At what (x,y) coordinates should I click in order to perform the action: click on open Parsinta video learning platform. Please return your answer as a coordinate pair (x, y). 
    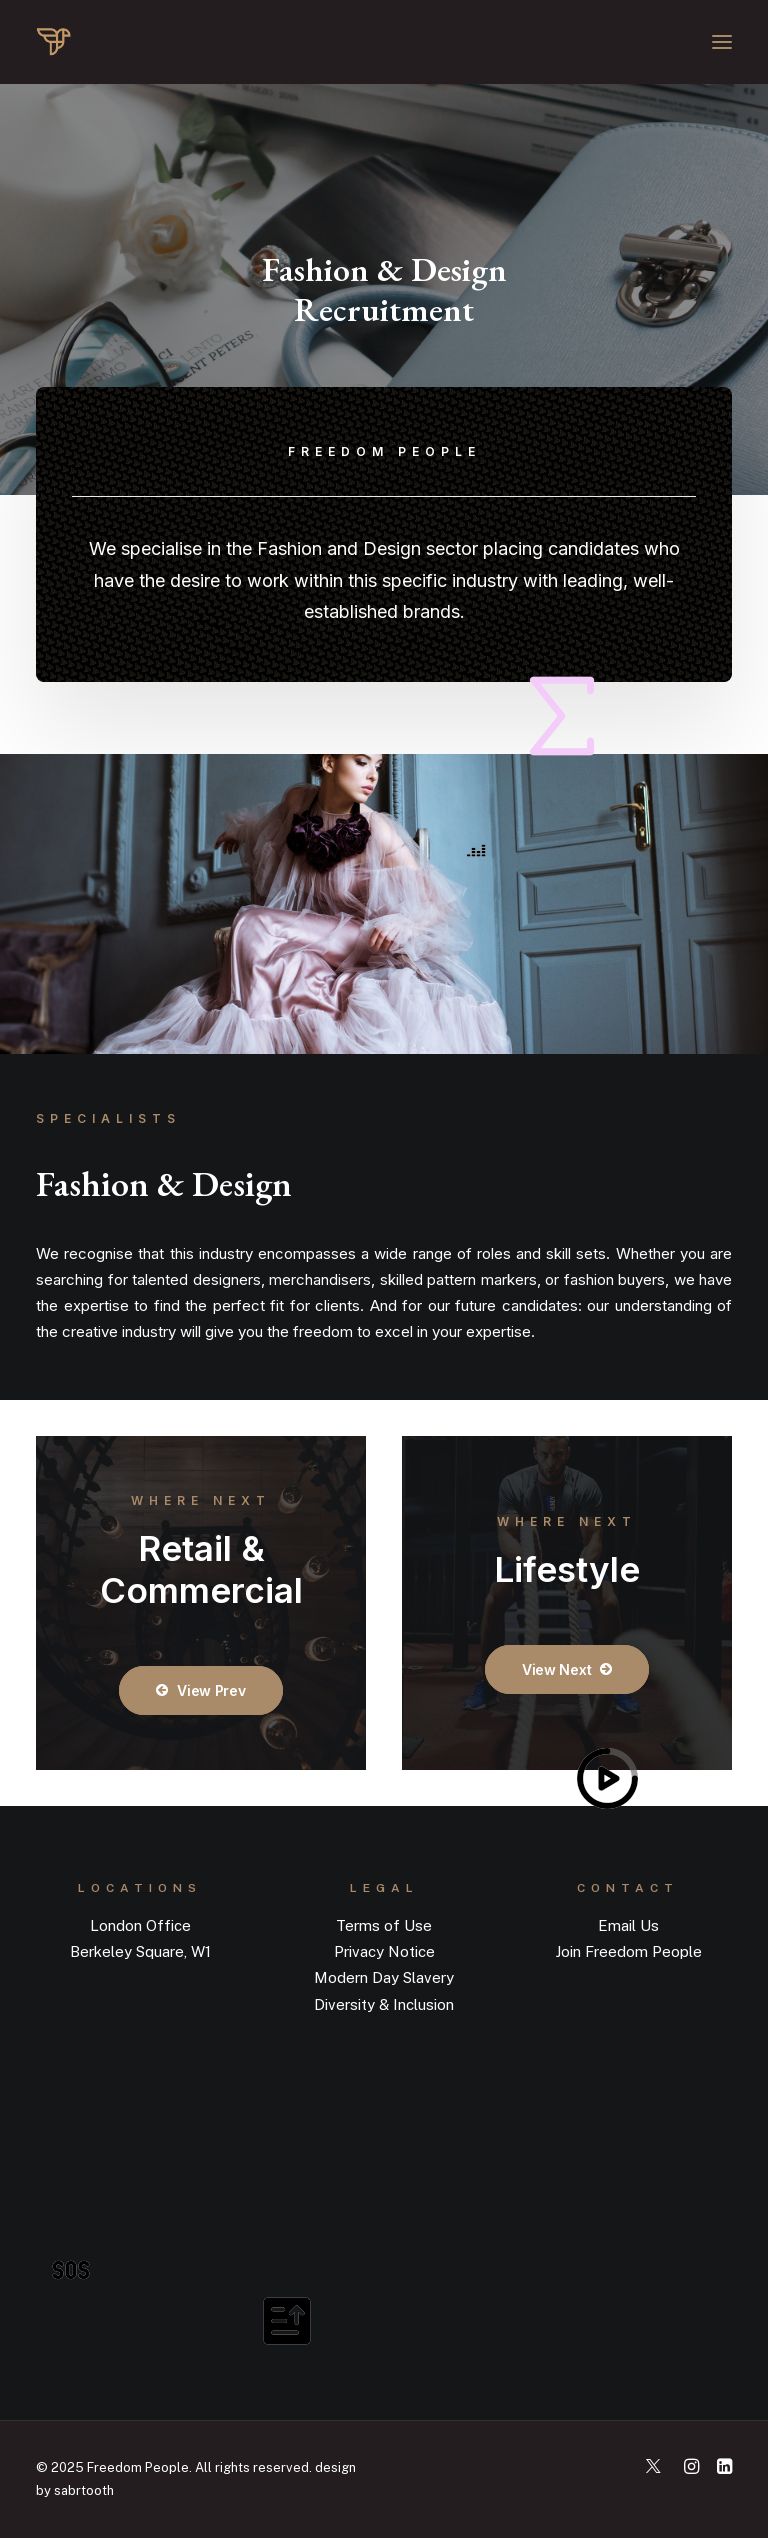
    Looking at the image, I should click on (607, 1778).